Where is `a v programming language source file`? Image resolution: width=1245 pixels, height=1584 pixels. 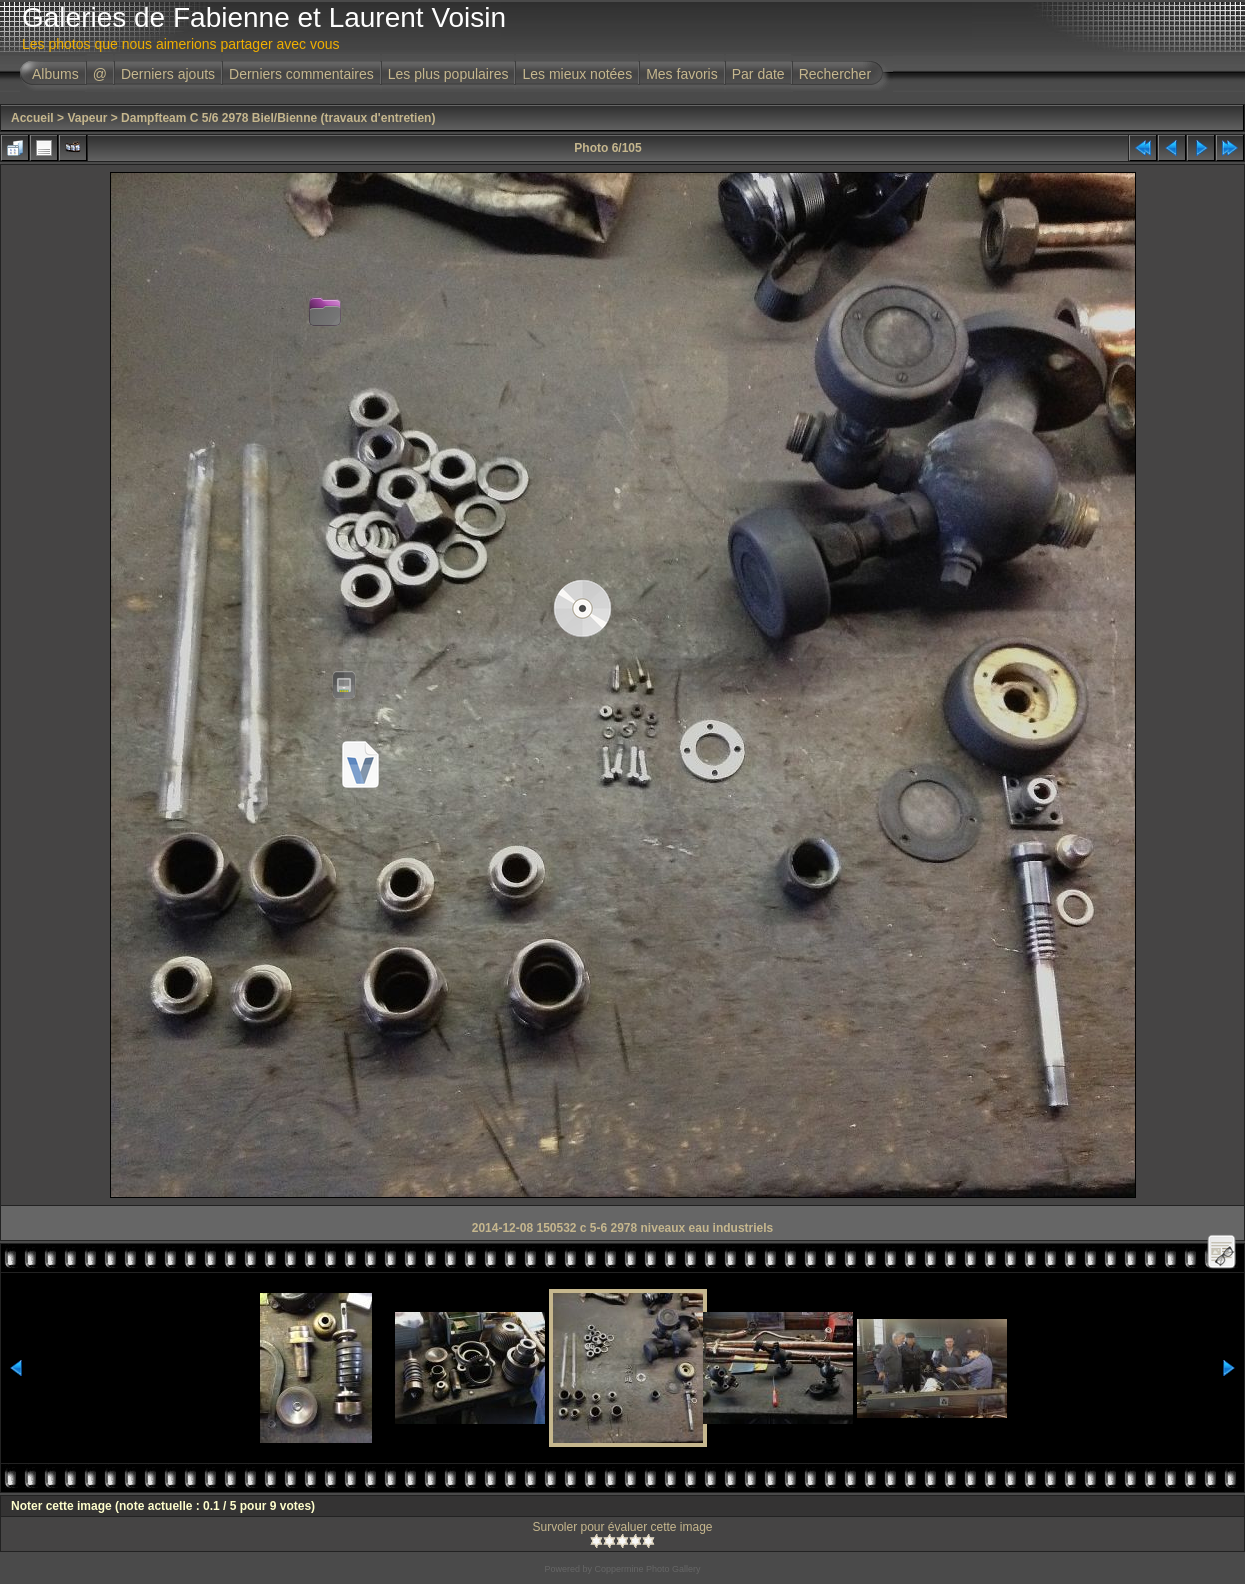
a v programming language source file is located at coordinates (360, 764).